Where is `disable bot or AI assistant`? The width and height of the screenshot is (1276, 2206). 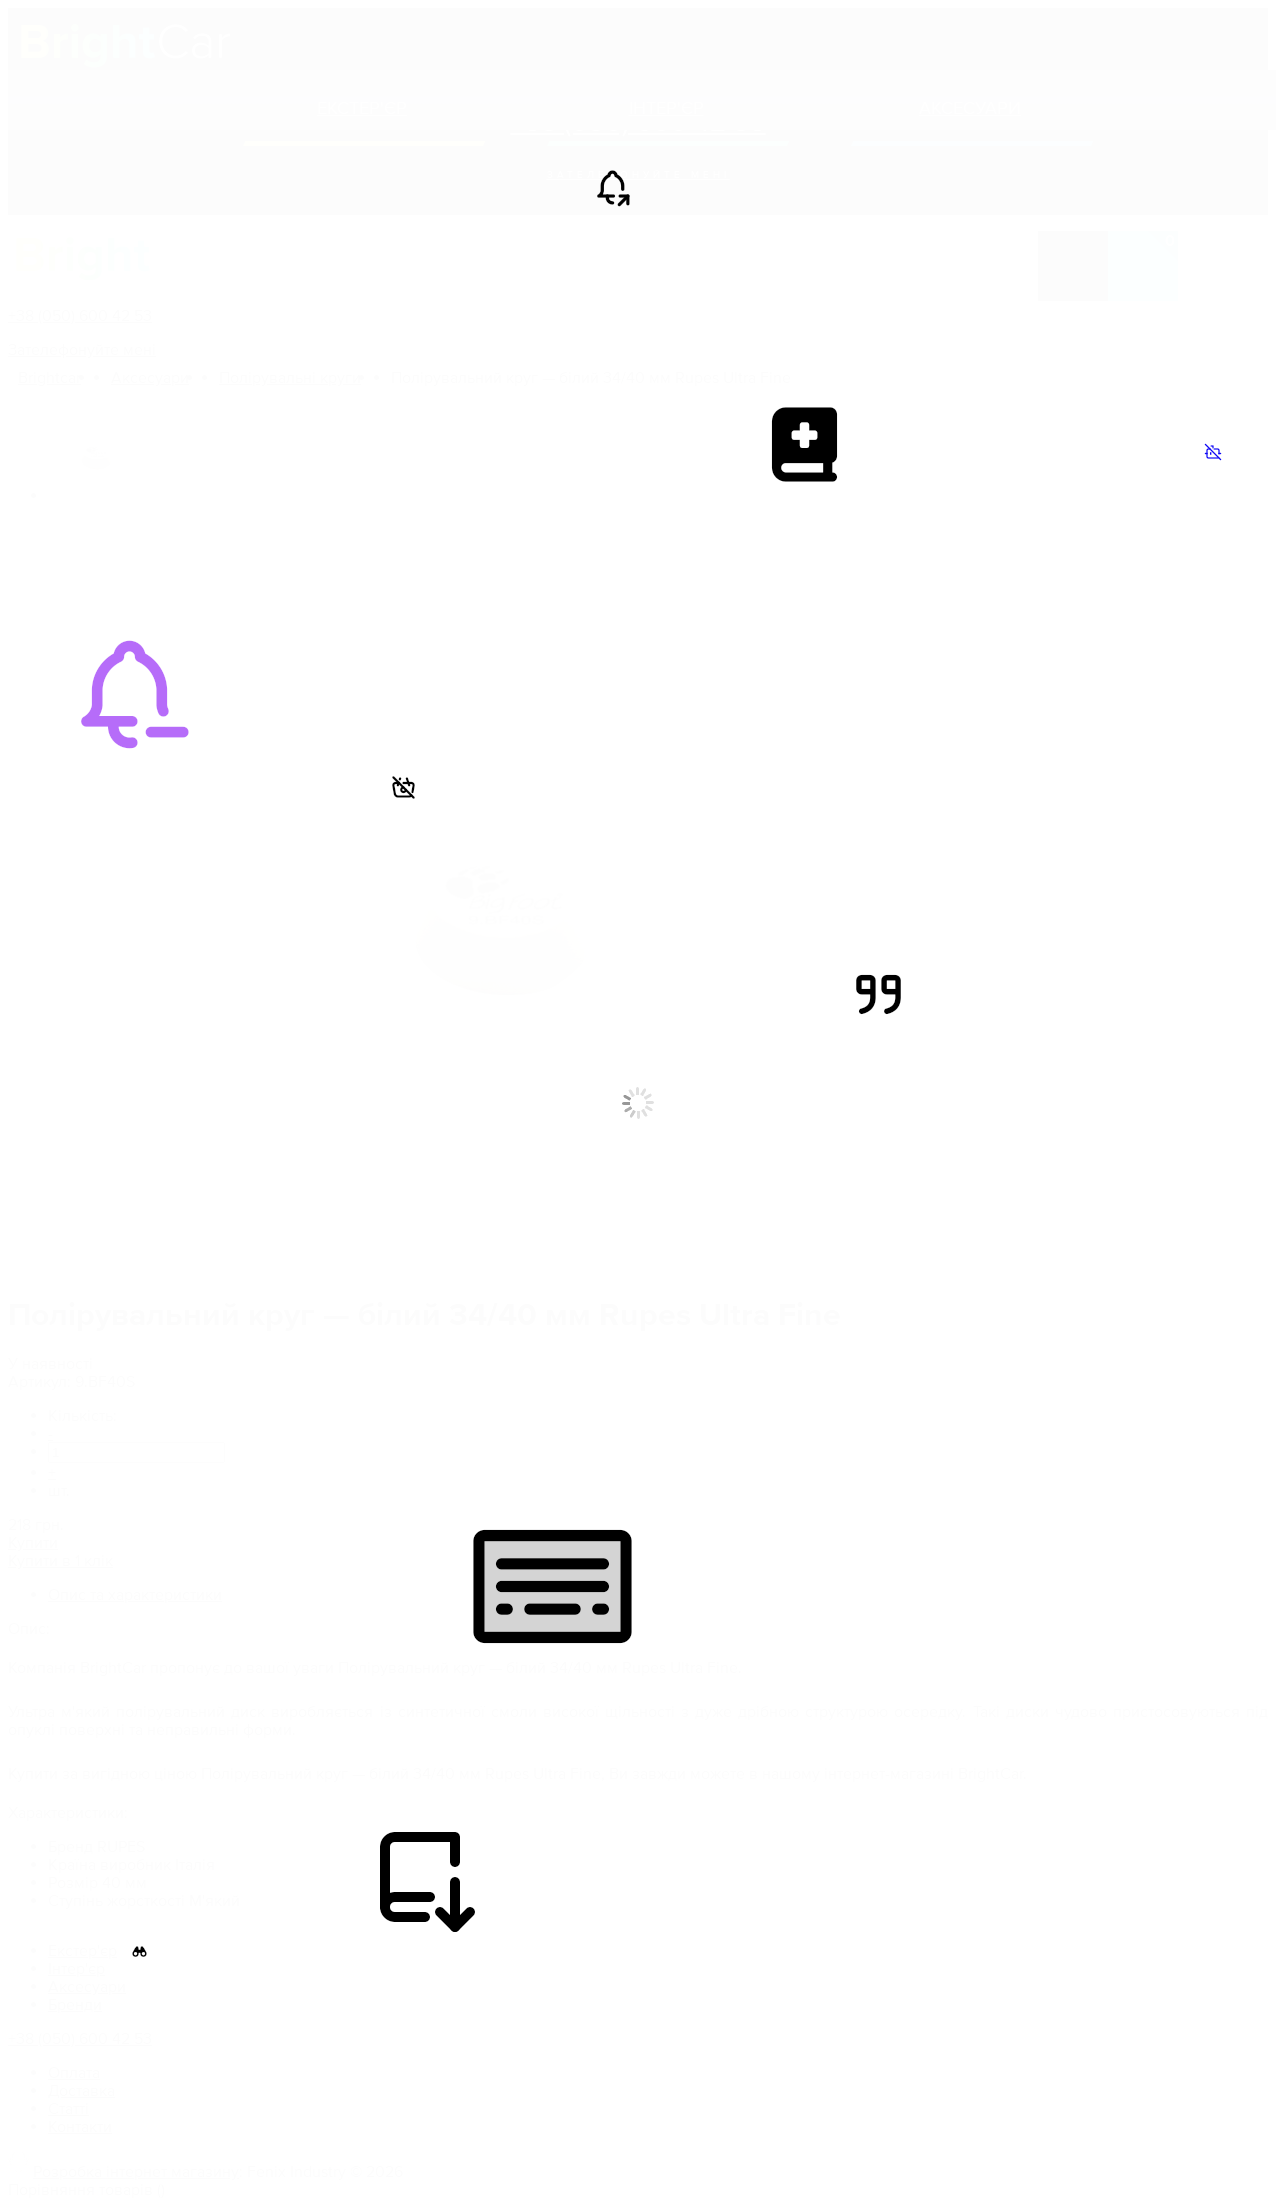
disable bot or AI assistant is located at coordinates (1213, 452).